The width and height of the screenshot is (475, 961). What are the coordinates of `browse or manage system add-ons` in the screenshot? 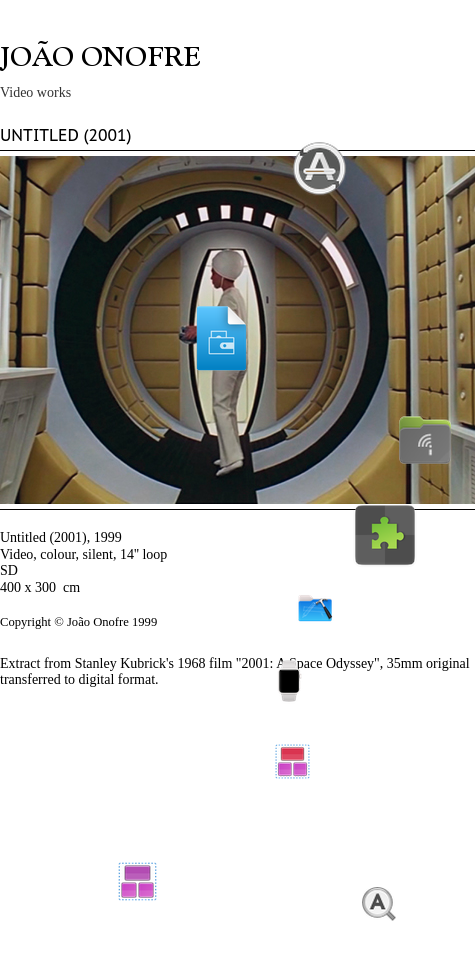 It's located at (385, 535).